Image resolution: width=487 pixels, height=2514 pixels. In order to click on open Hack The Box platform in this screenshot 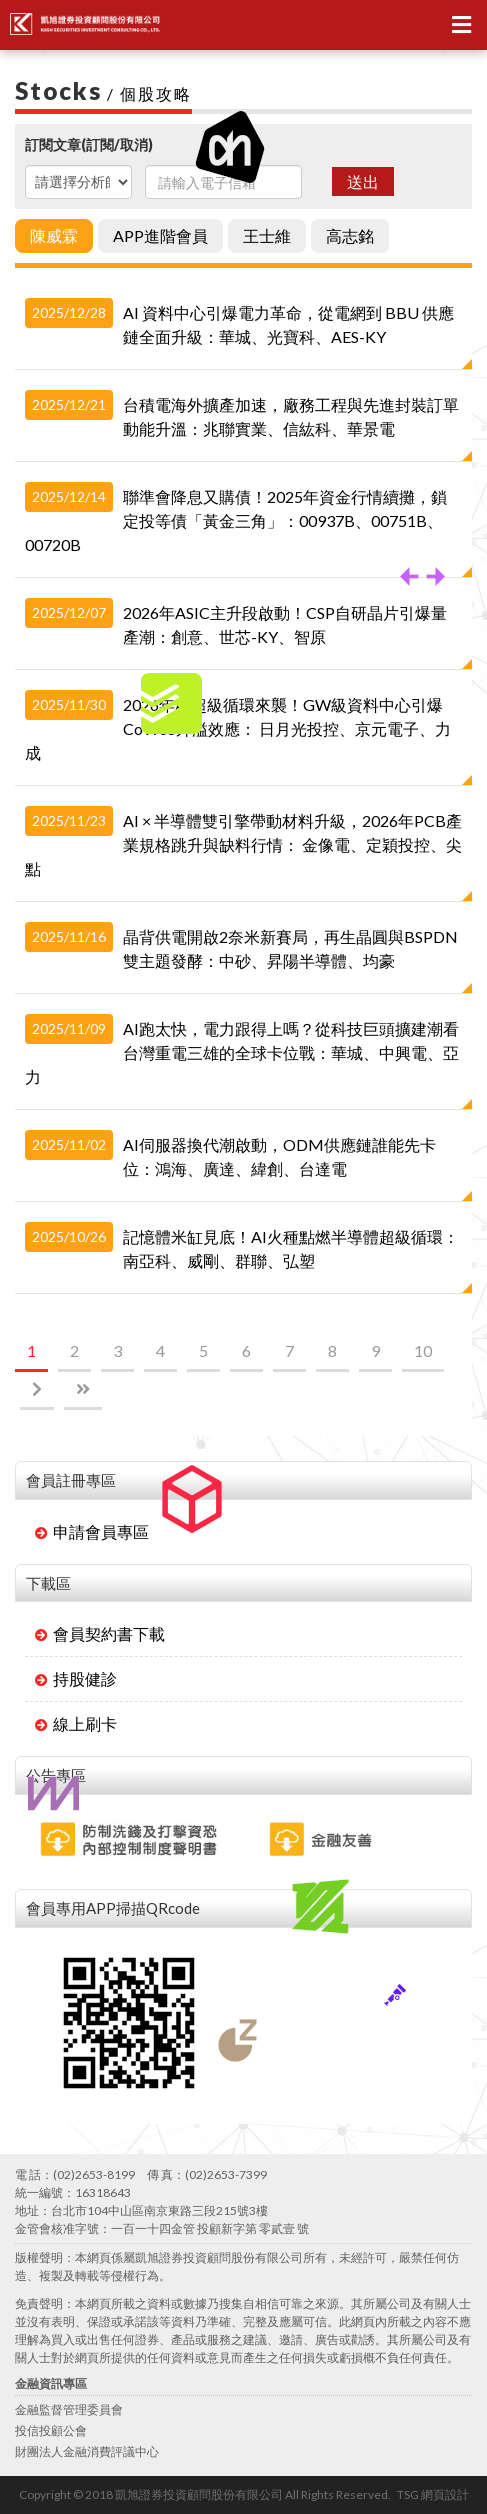, I will do `click(192, 1499)`.